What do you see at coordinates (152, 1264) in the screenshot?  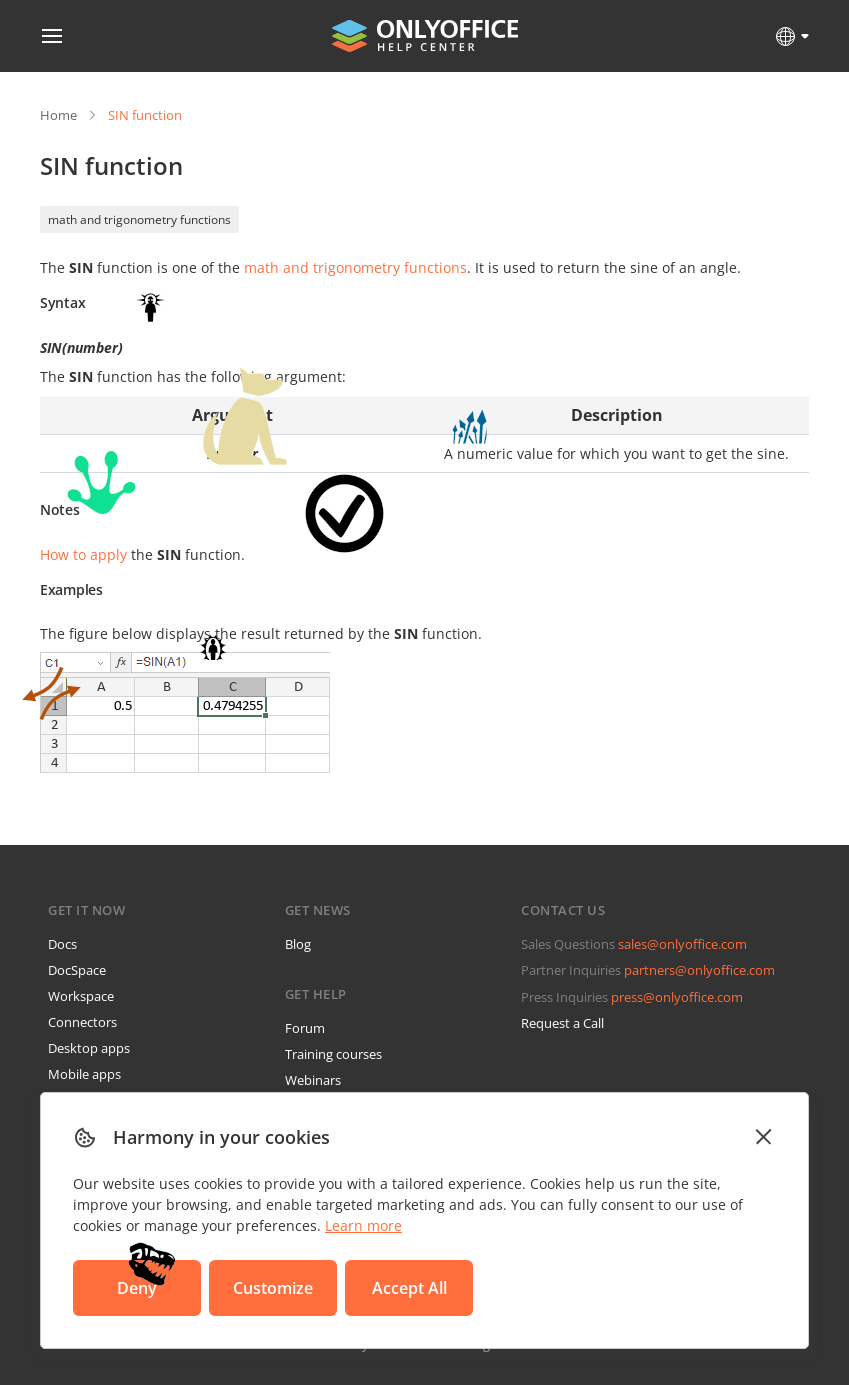 I see `access dinosaur or paleontology content` at bounding box center [152, 1264].